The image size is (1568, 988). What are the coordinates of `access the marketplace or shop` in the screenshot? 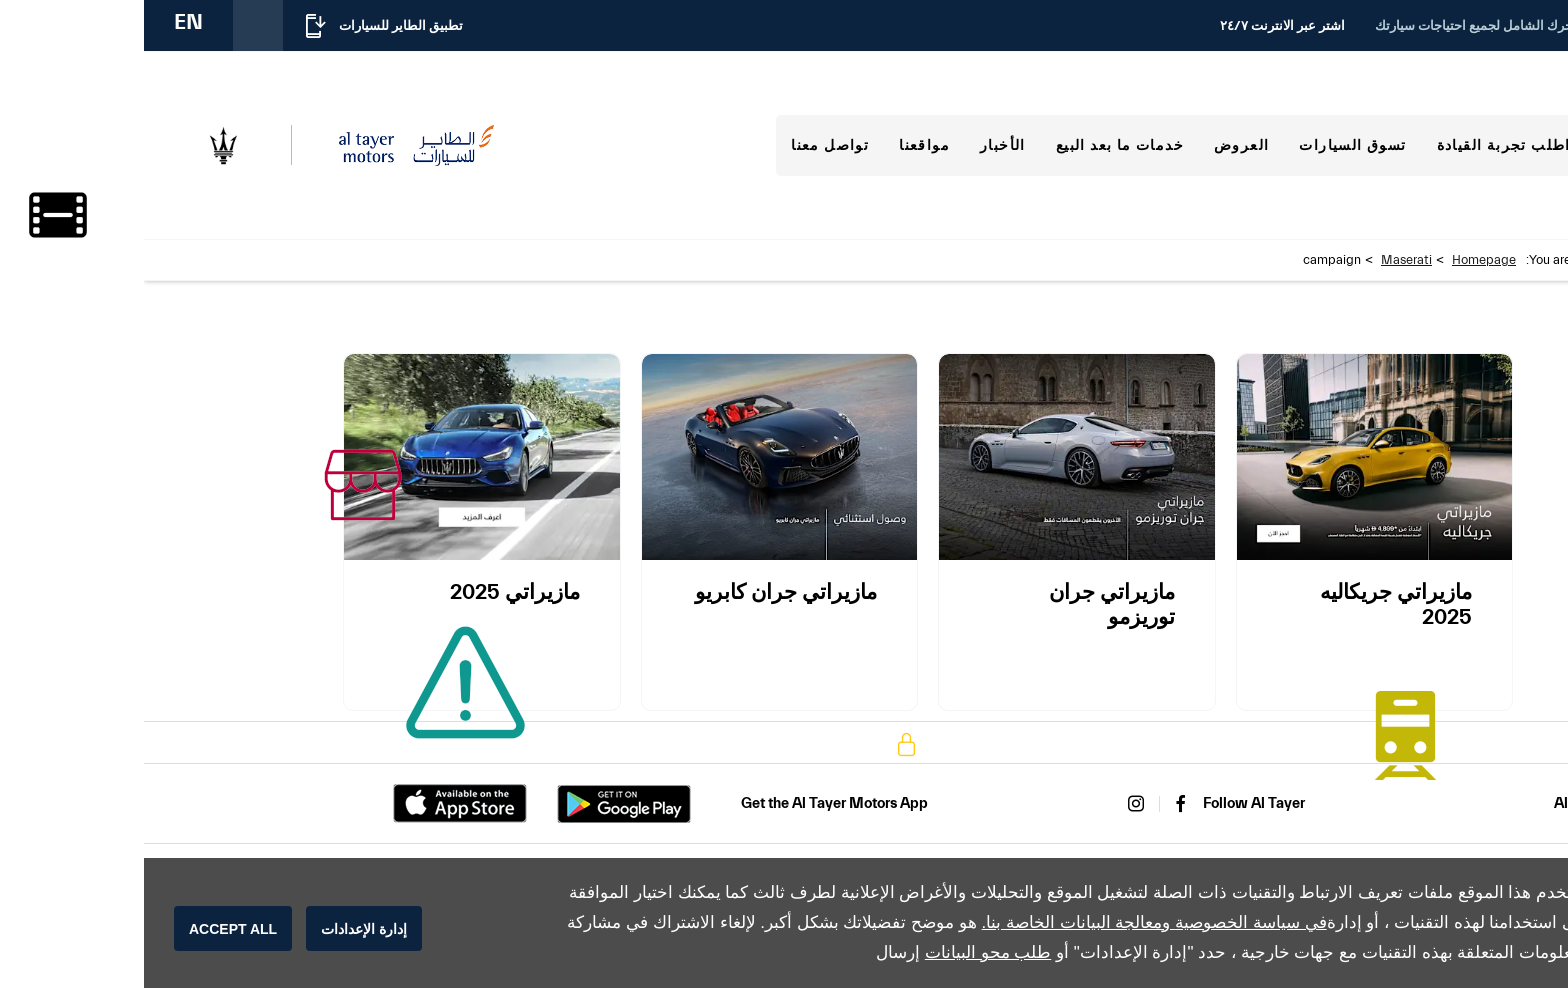 It's located at (363, 485).